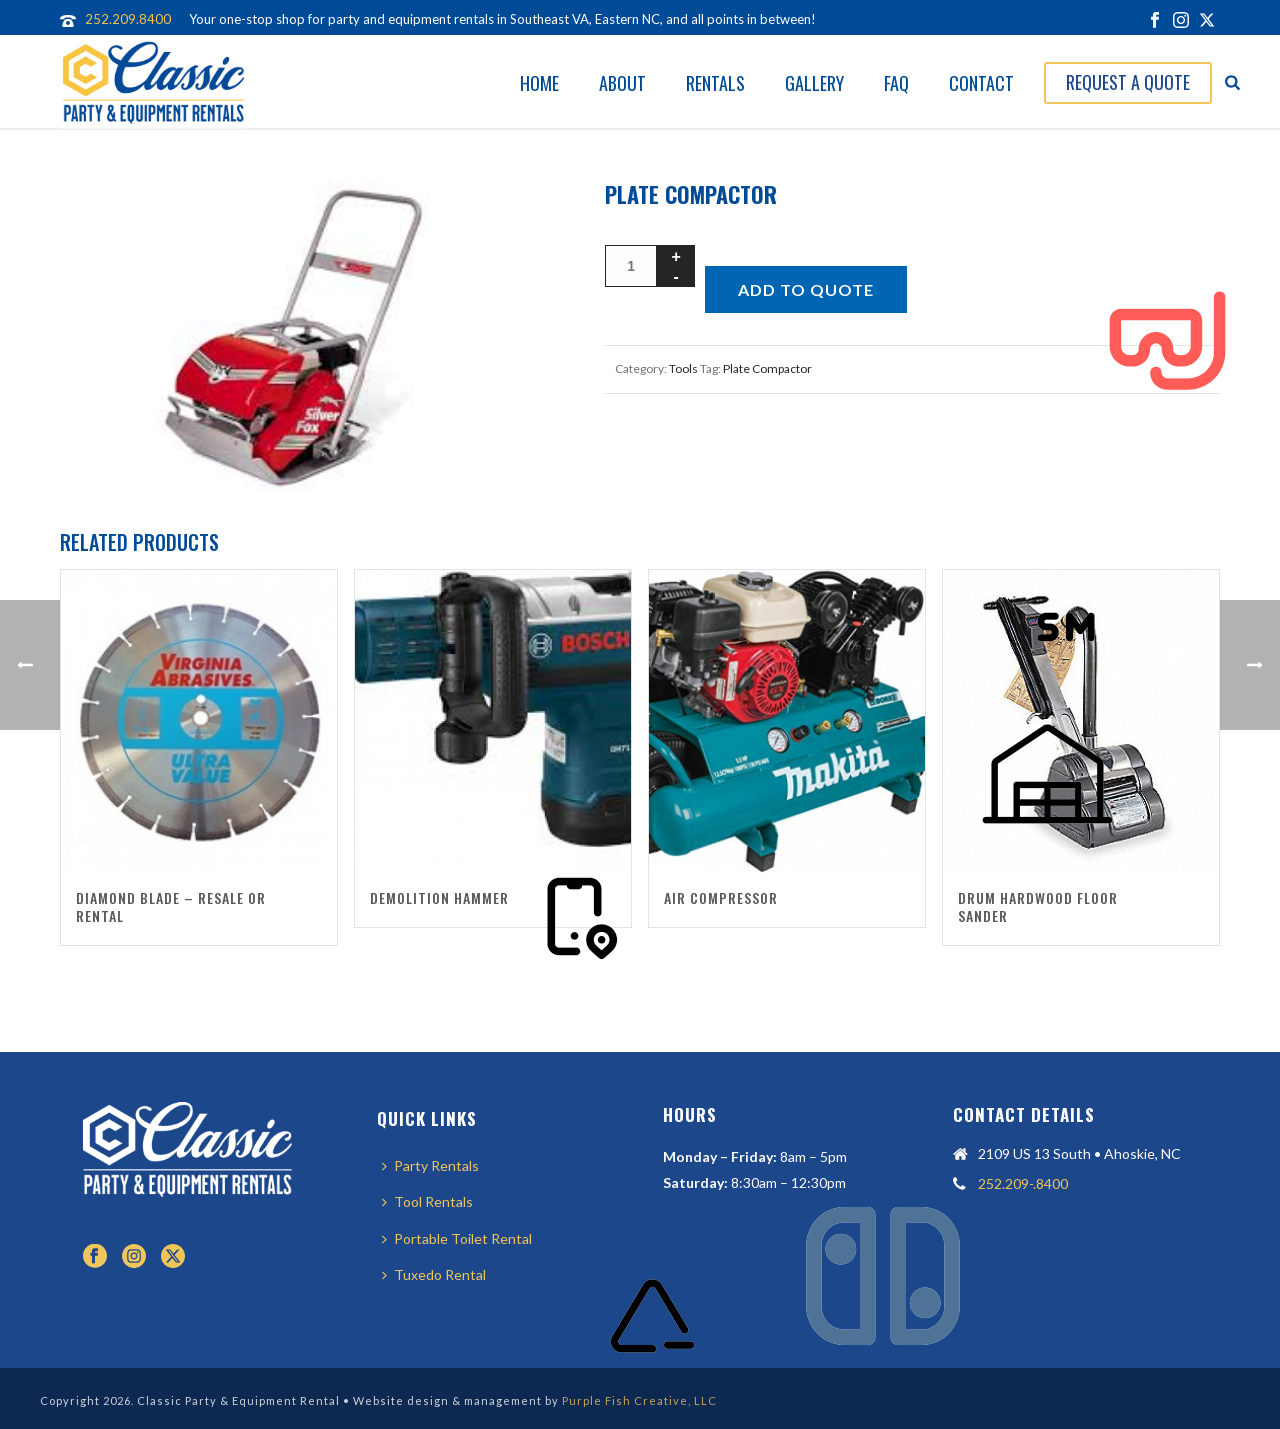 Image resolution: width=1280 pixels, height=1429 pixels. I want to click on access scuba diving or snorkeling activities, so click(1167, 343).